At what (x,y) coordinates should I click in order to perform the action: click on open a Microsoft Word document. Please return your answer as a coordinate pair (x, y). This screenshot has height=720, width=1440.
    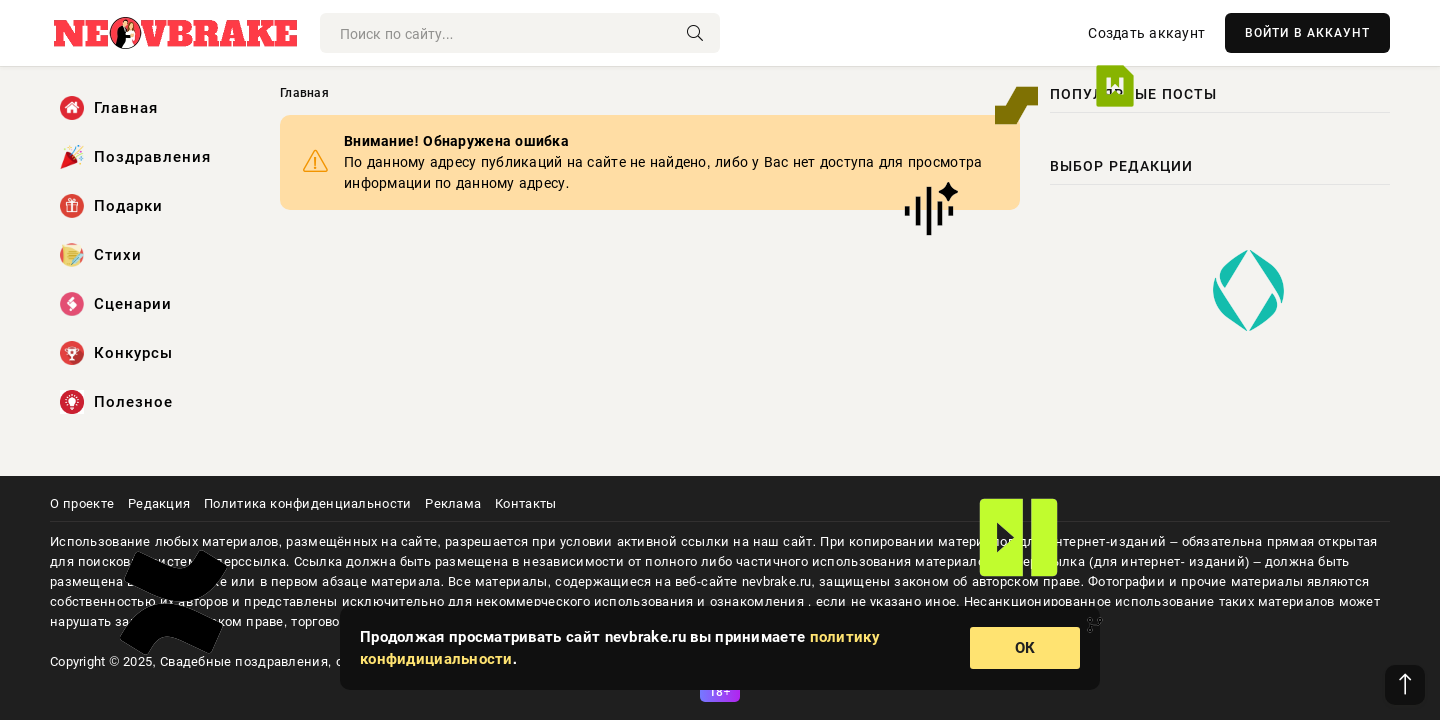
    Looking at the image, I should click on (1115, 86).